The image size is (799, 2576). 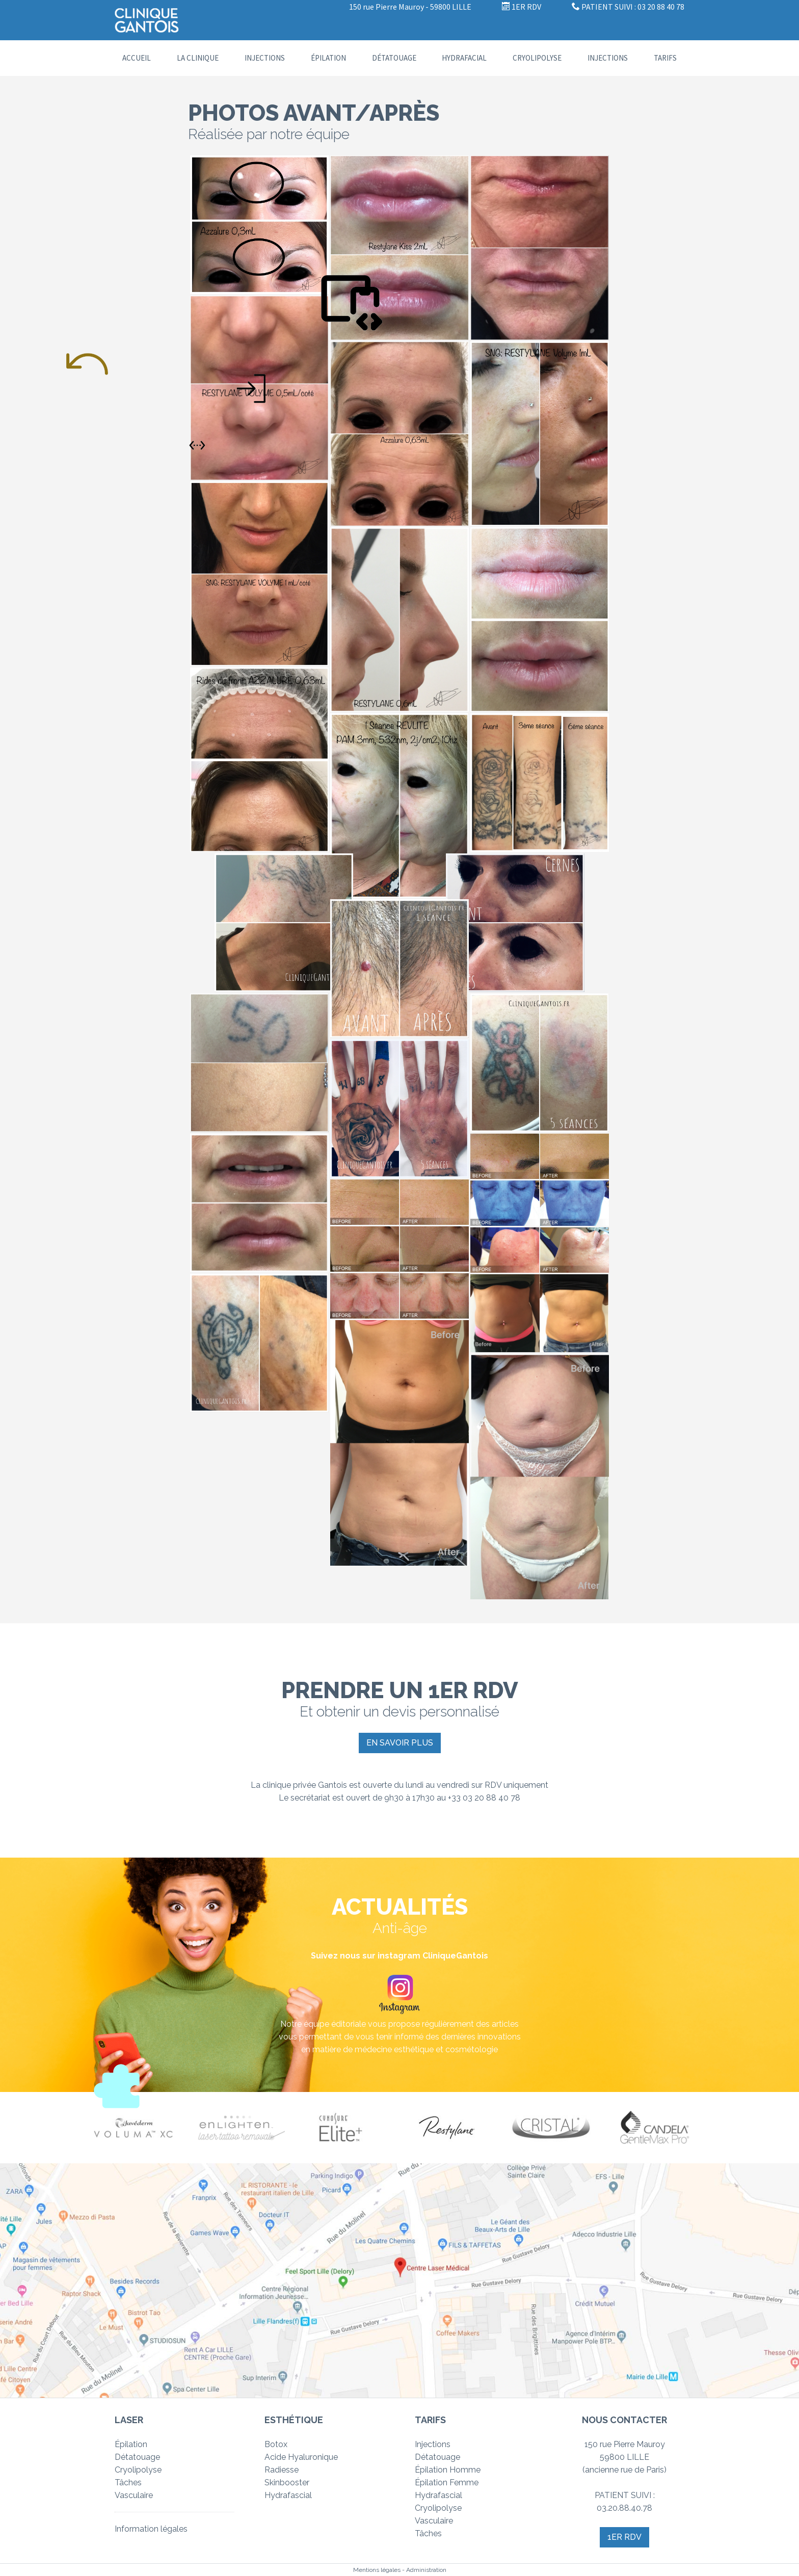 I want to click on access developer tools across devices, so click(x=350, y=301).